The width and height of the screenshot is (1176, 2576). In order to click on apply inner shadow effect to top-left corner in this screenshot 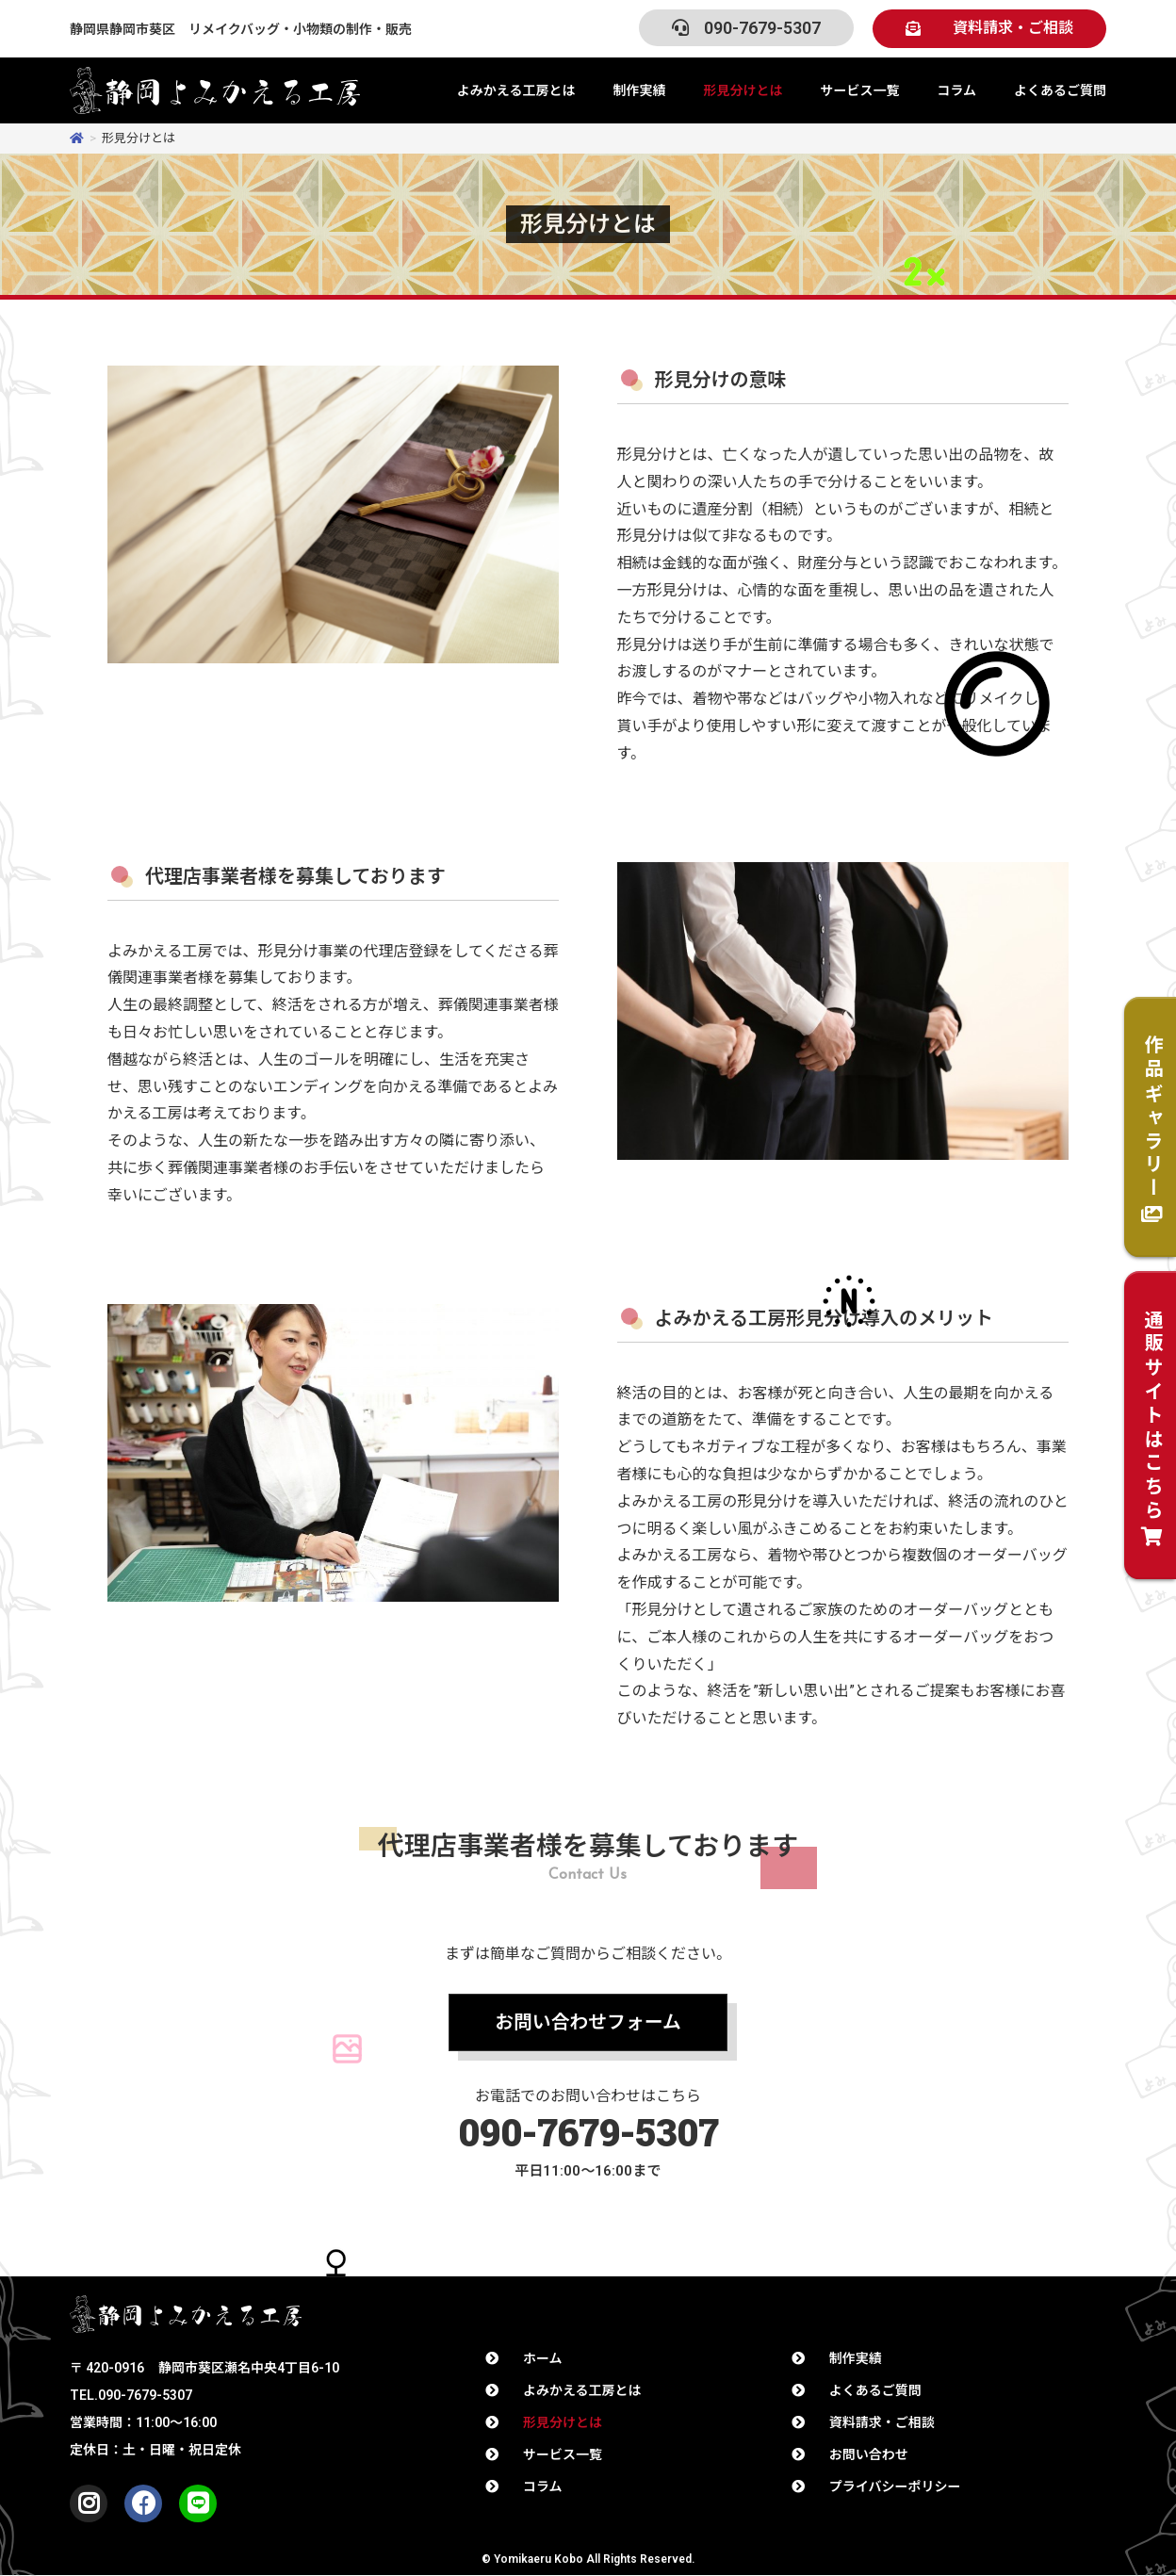, I will do `click(997, 704)`.